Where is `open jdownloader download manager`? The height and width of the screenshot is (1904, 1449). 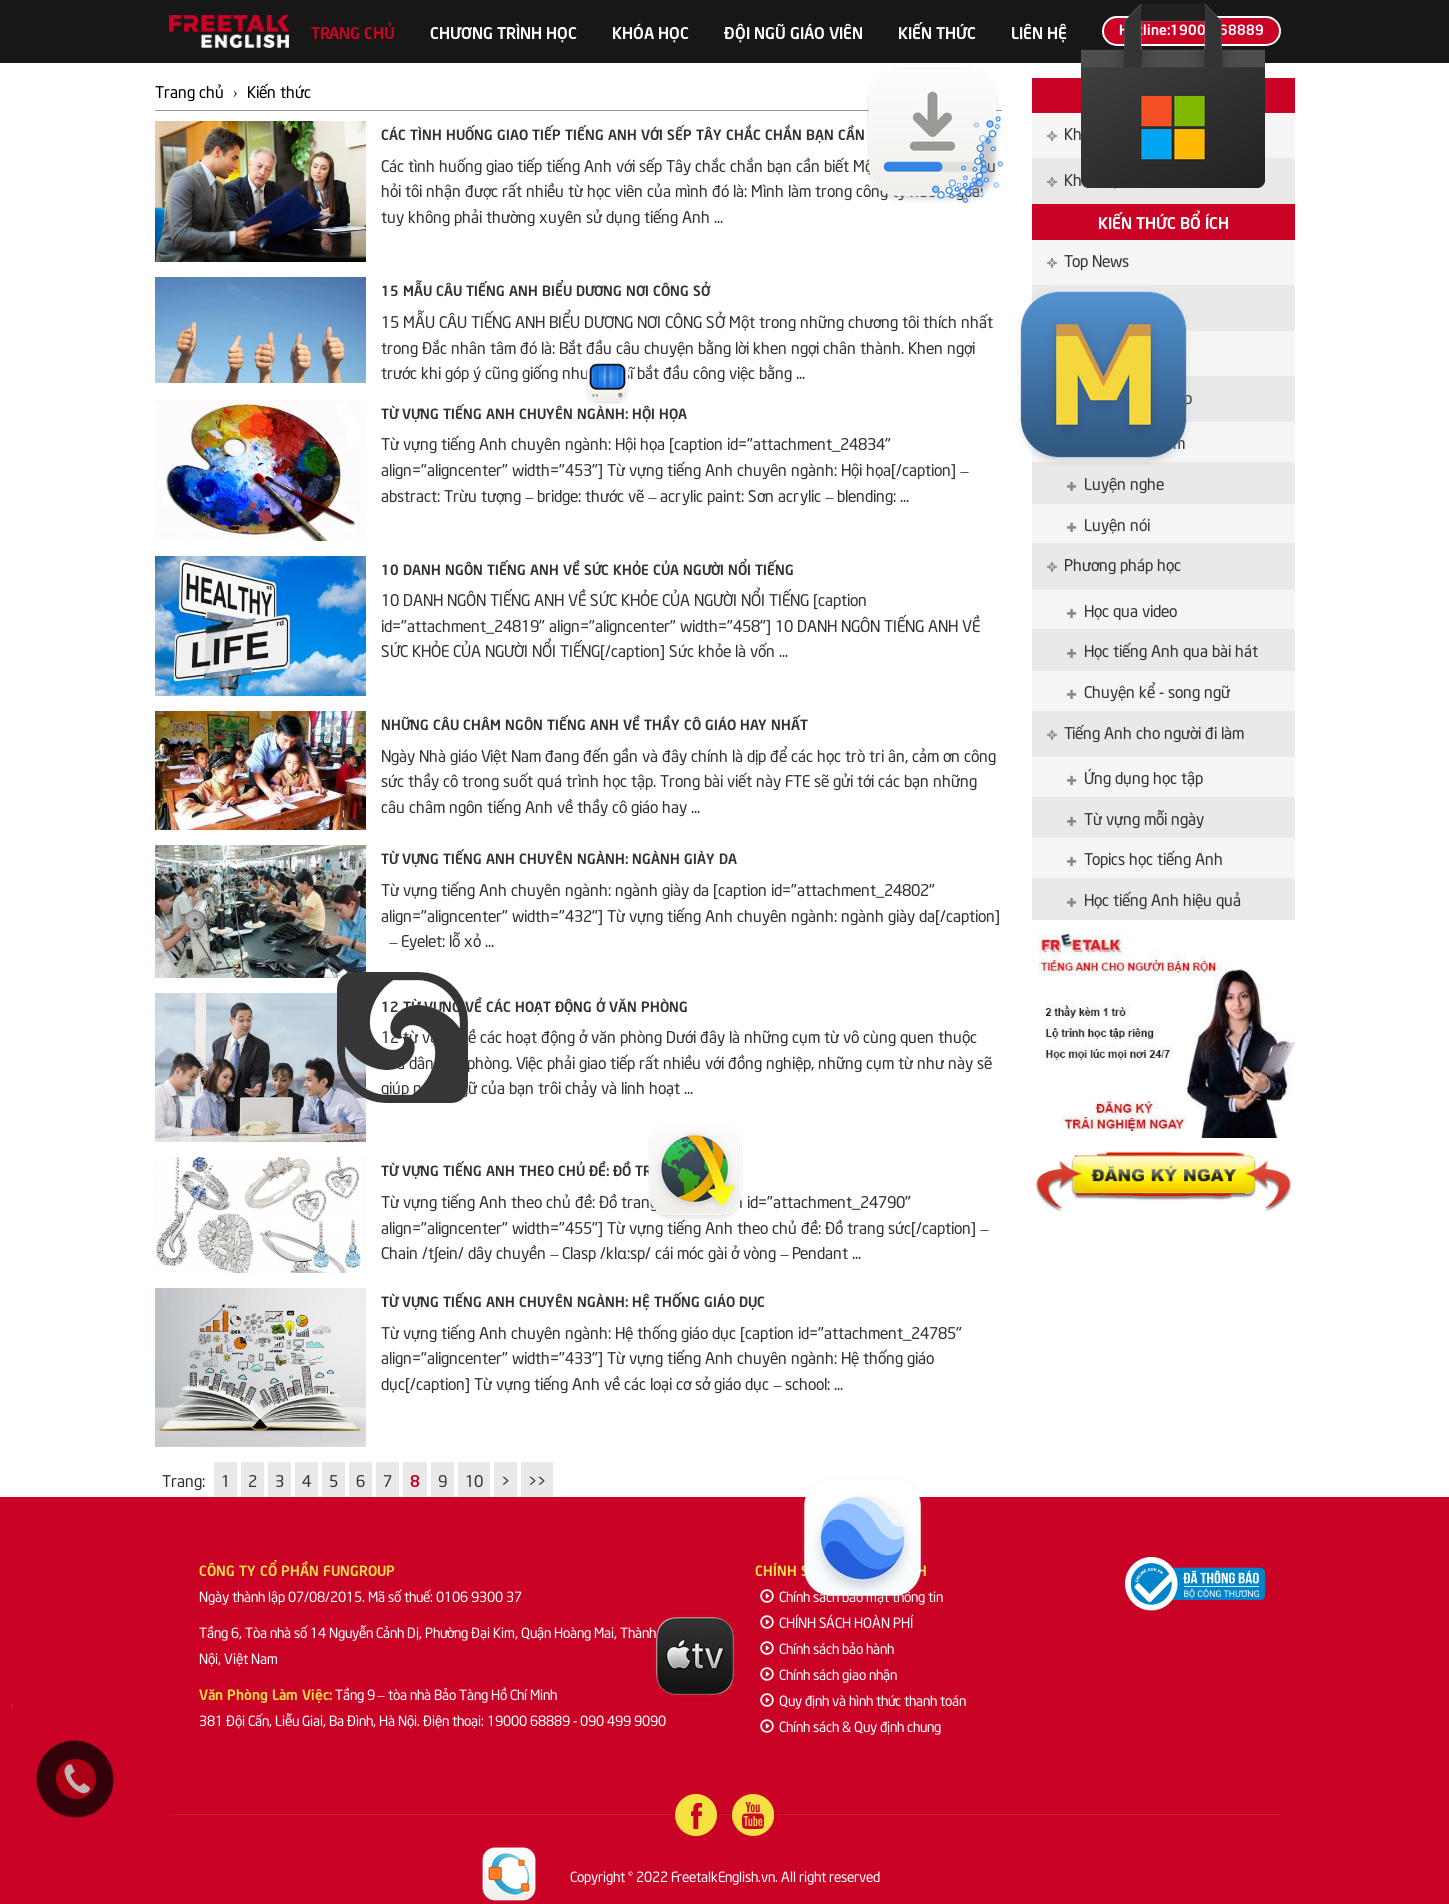
open jdownloader download manager is located at coordinates (695, 1169).